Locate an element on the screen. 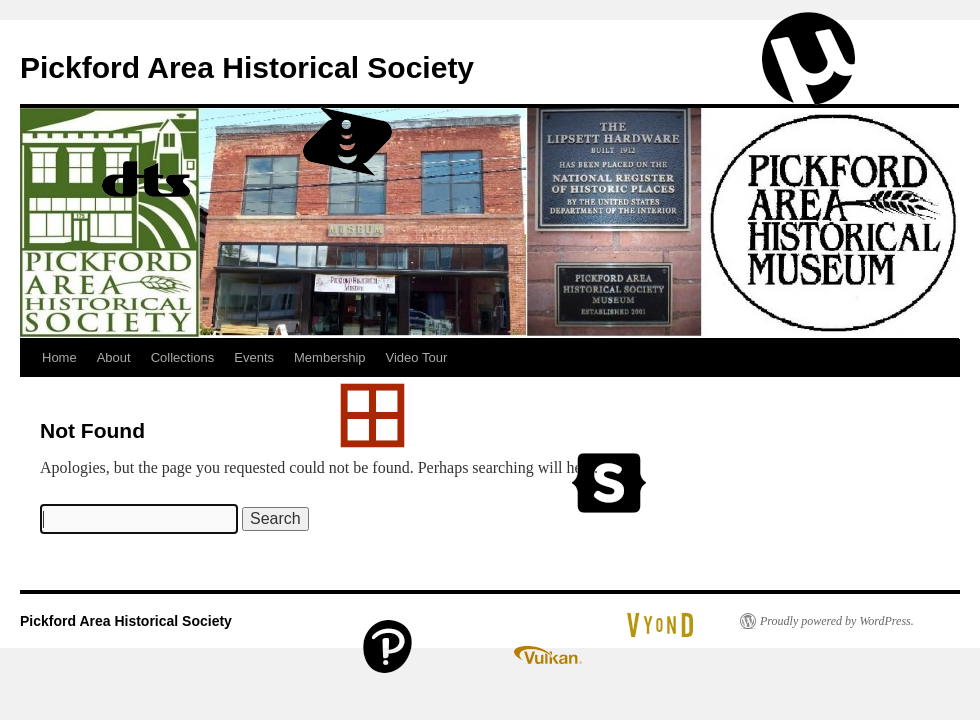  vulkan graphics API logo is located at coordinates (548, 655).